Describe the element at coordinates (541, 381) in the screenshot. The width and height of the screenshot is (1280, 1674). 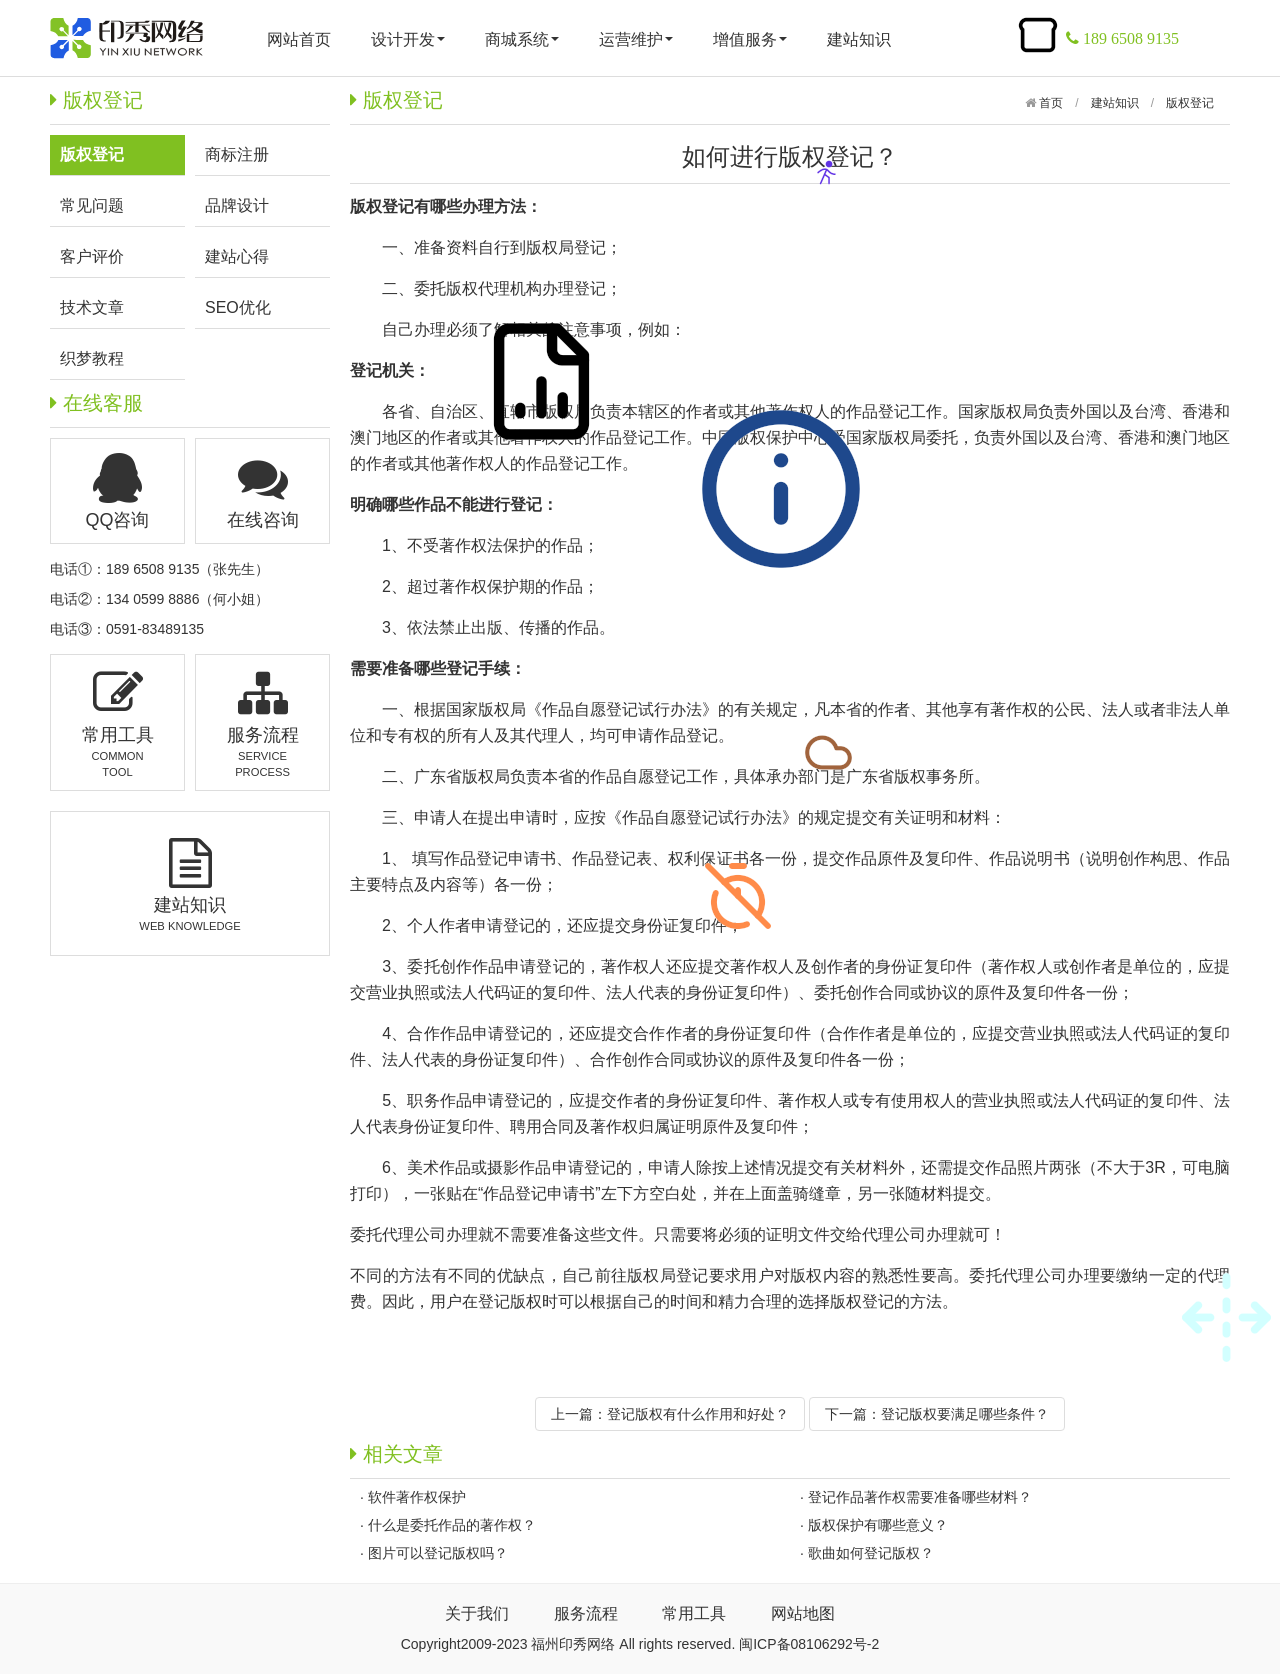
I see `view report or analytics file` at that location.